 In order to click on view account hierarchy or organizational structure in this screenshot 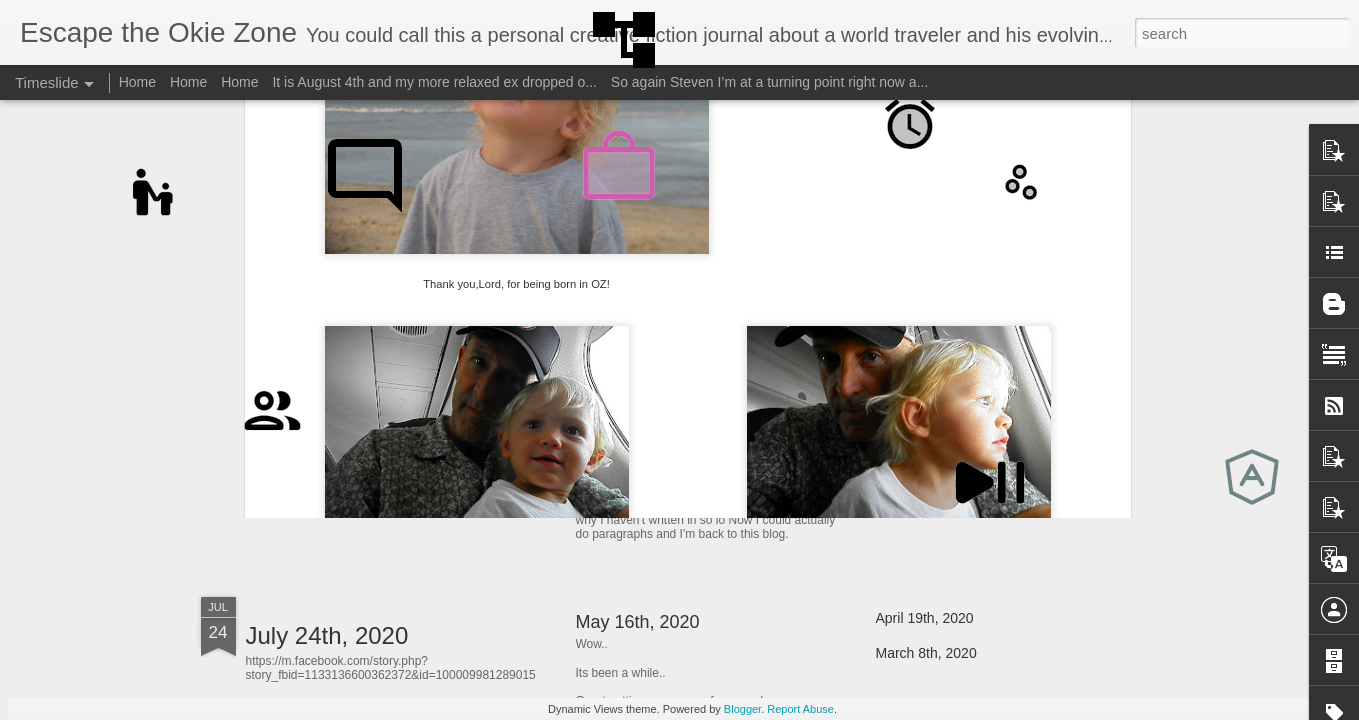, I will do `click(624, 40)`.